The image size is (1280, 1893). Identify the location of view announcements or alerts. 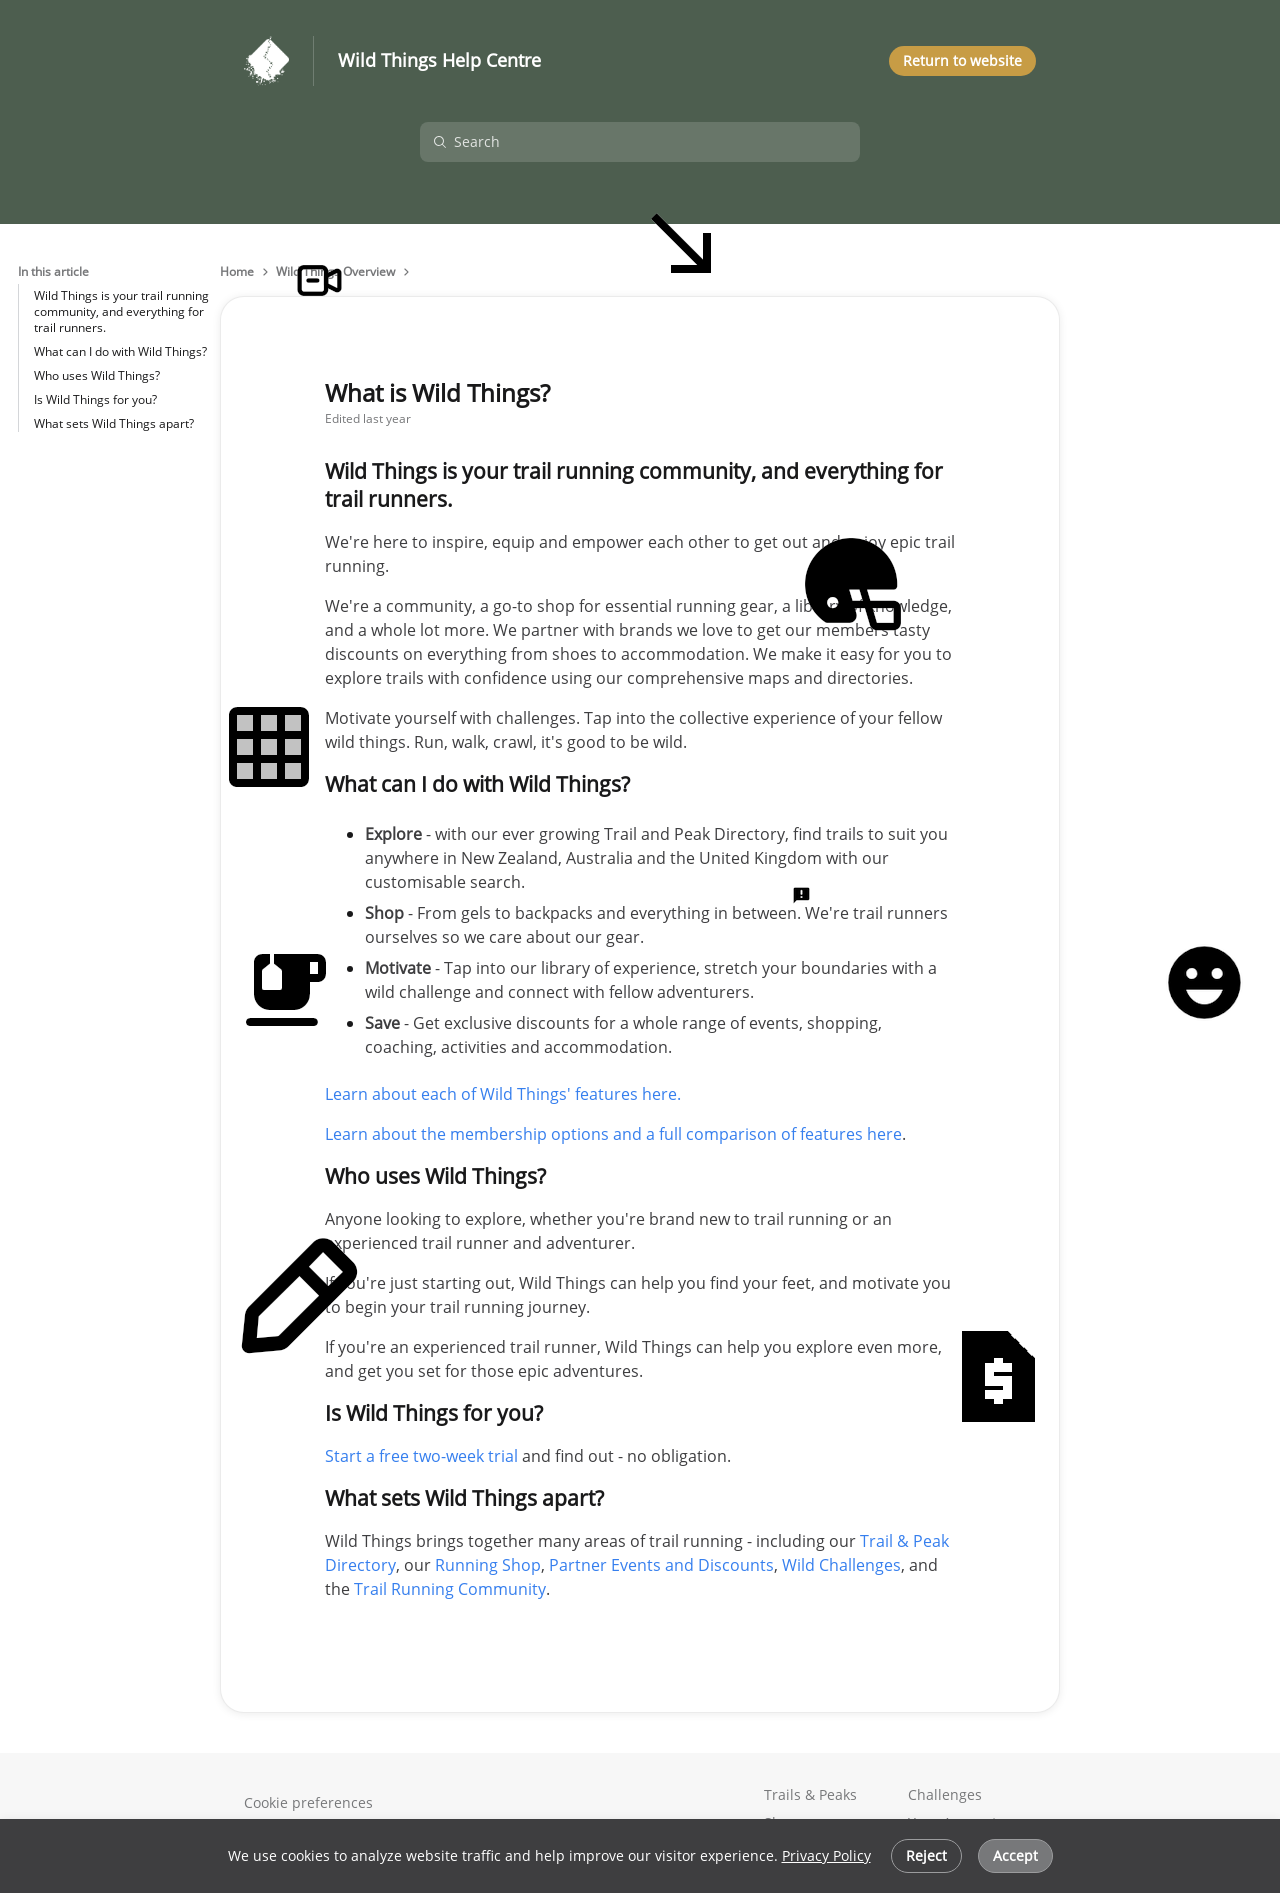
(801, 895).